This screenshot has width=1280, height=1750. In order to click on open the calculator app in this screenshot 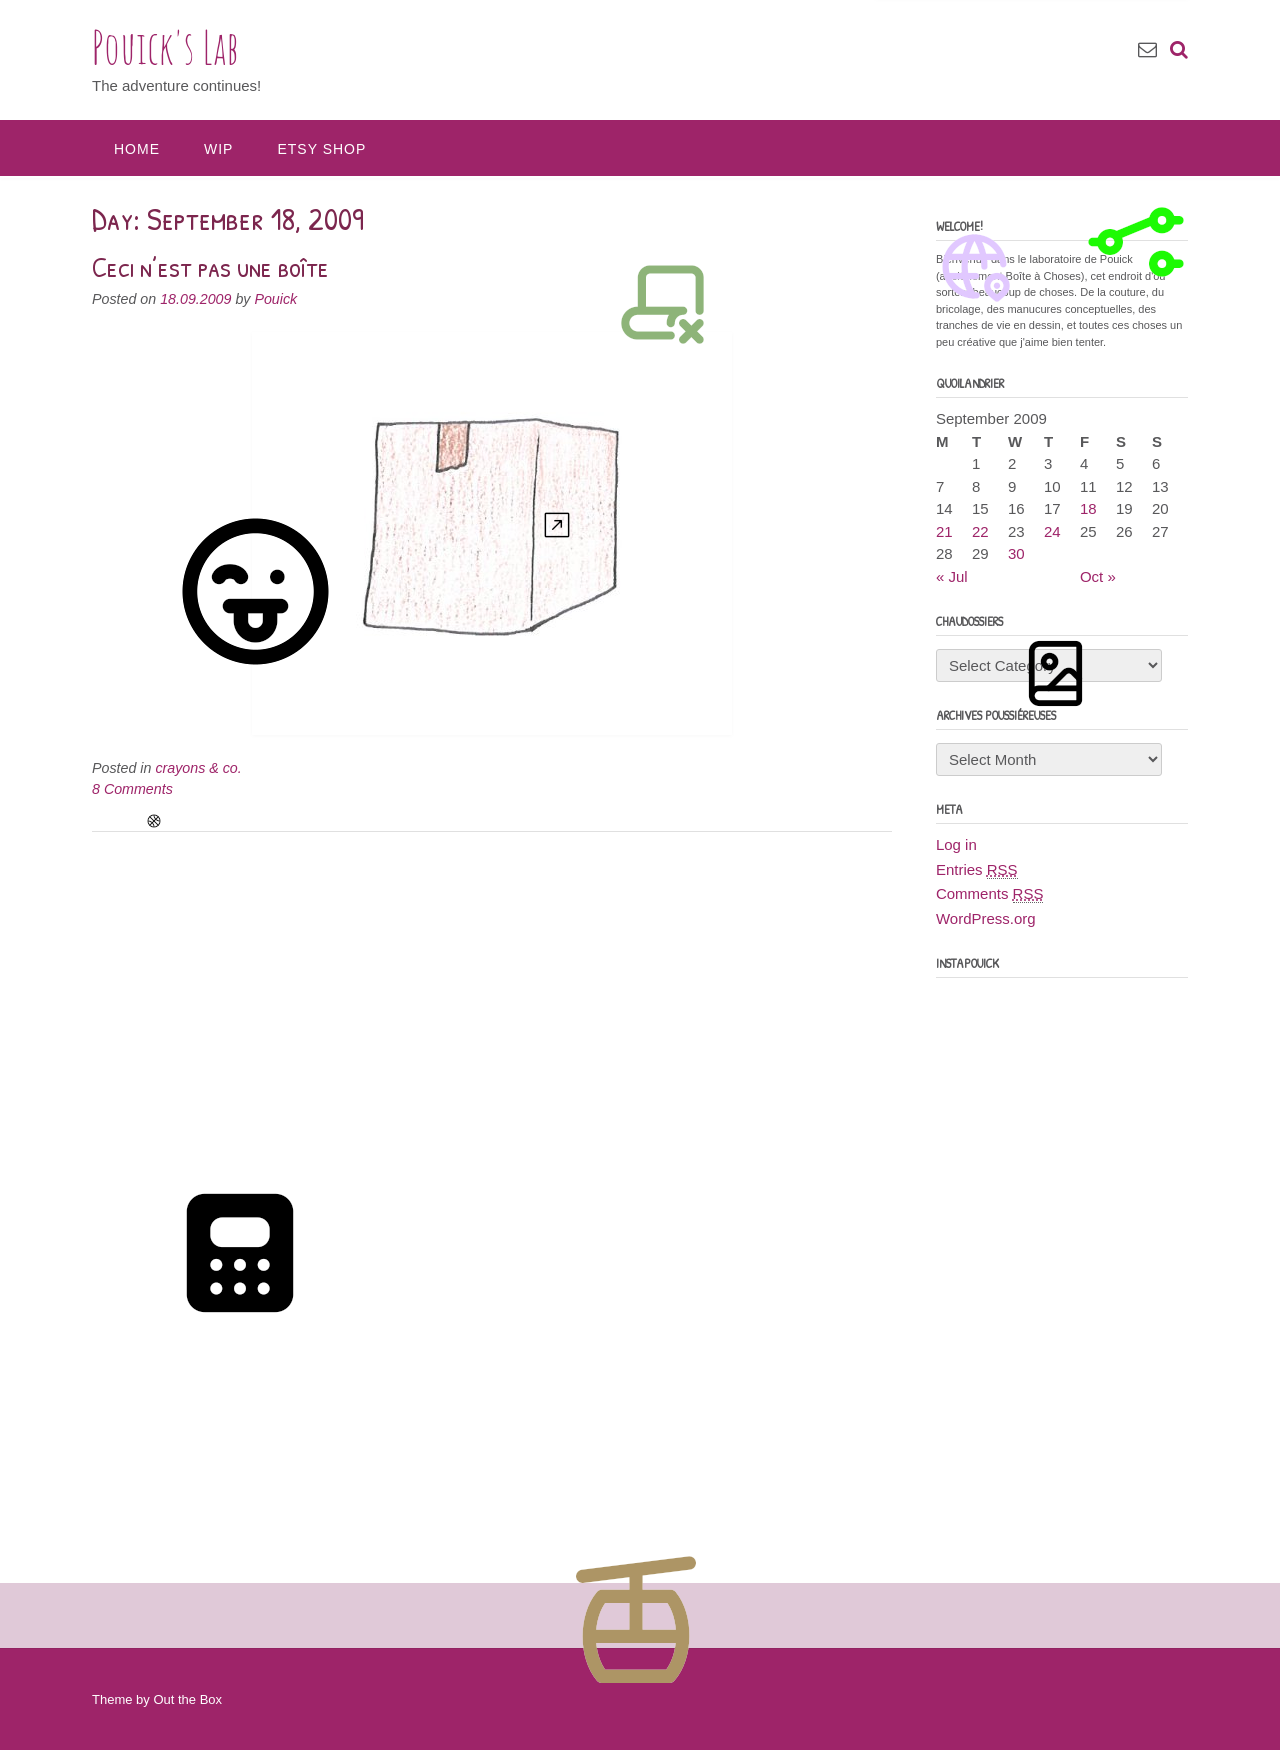, I will do `click(240, 1253)`.